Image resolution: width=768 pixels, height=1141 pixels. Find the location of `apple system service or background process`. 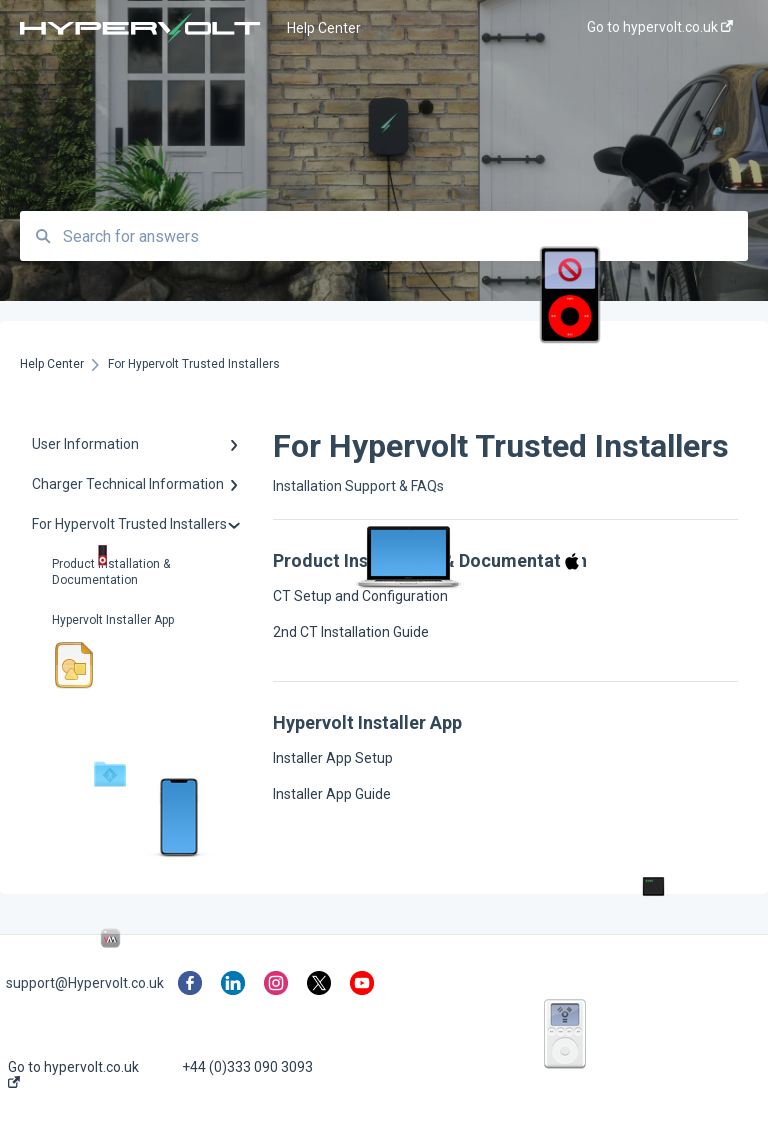

apple system service or background process is located at coordinates (572, 562).